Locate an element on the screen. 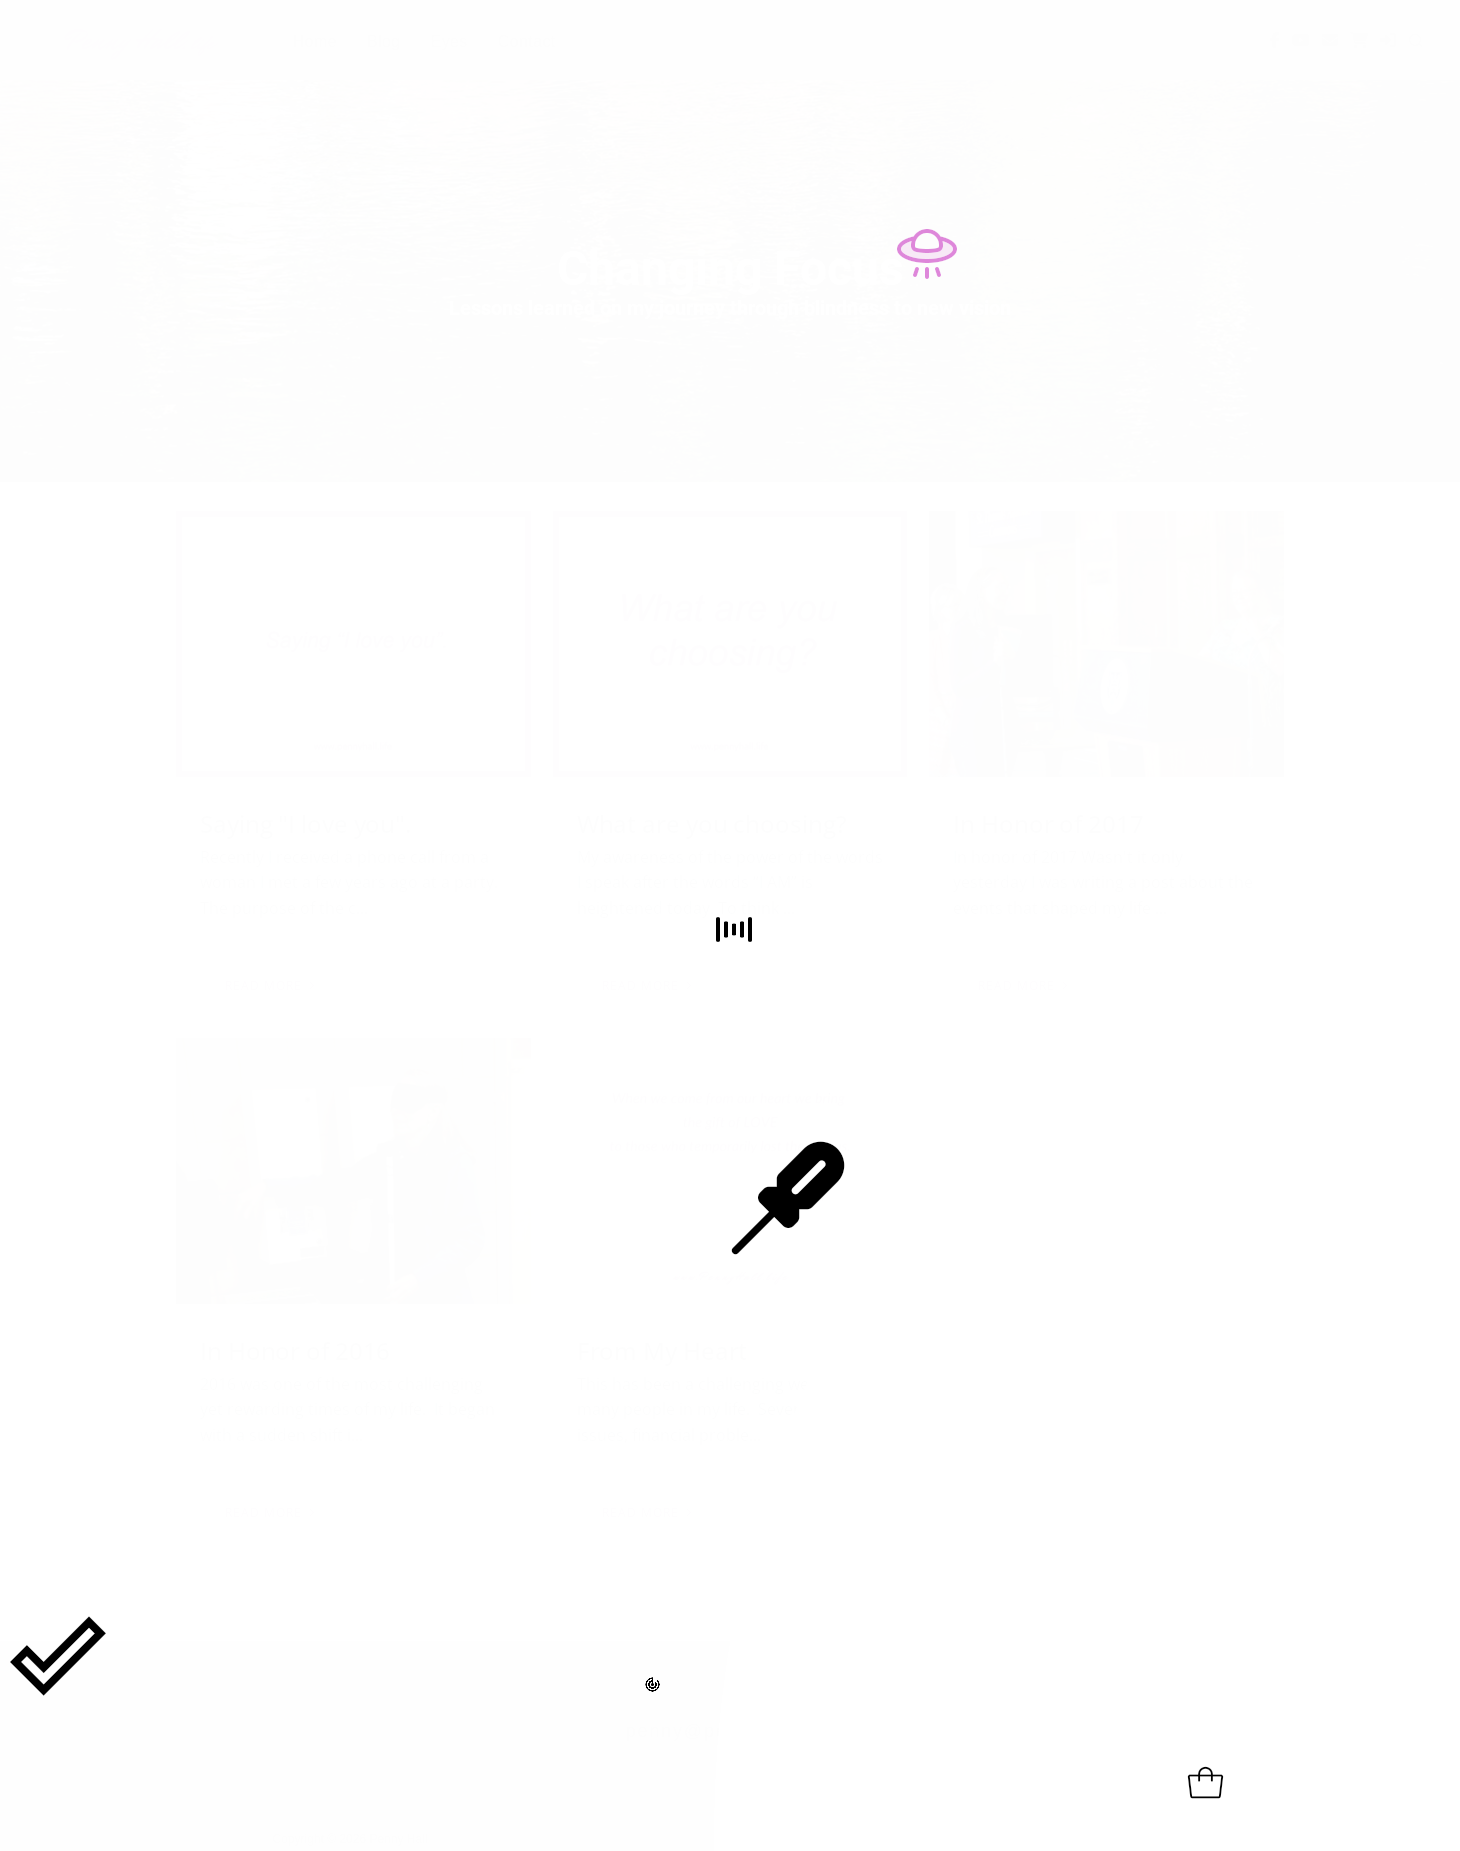 The height and width of the screenshot is (1851, 1460). access sci-fi or space-themed content is located at coordinates (927, 253).